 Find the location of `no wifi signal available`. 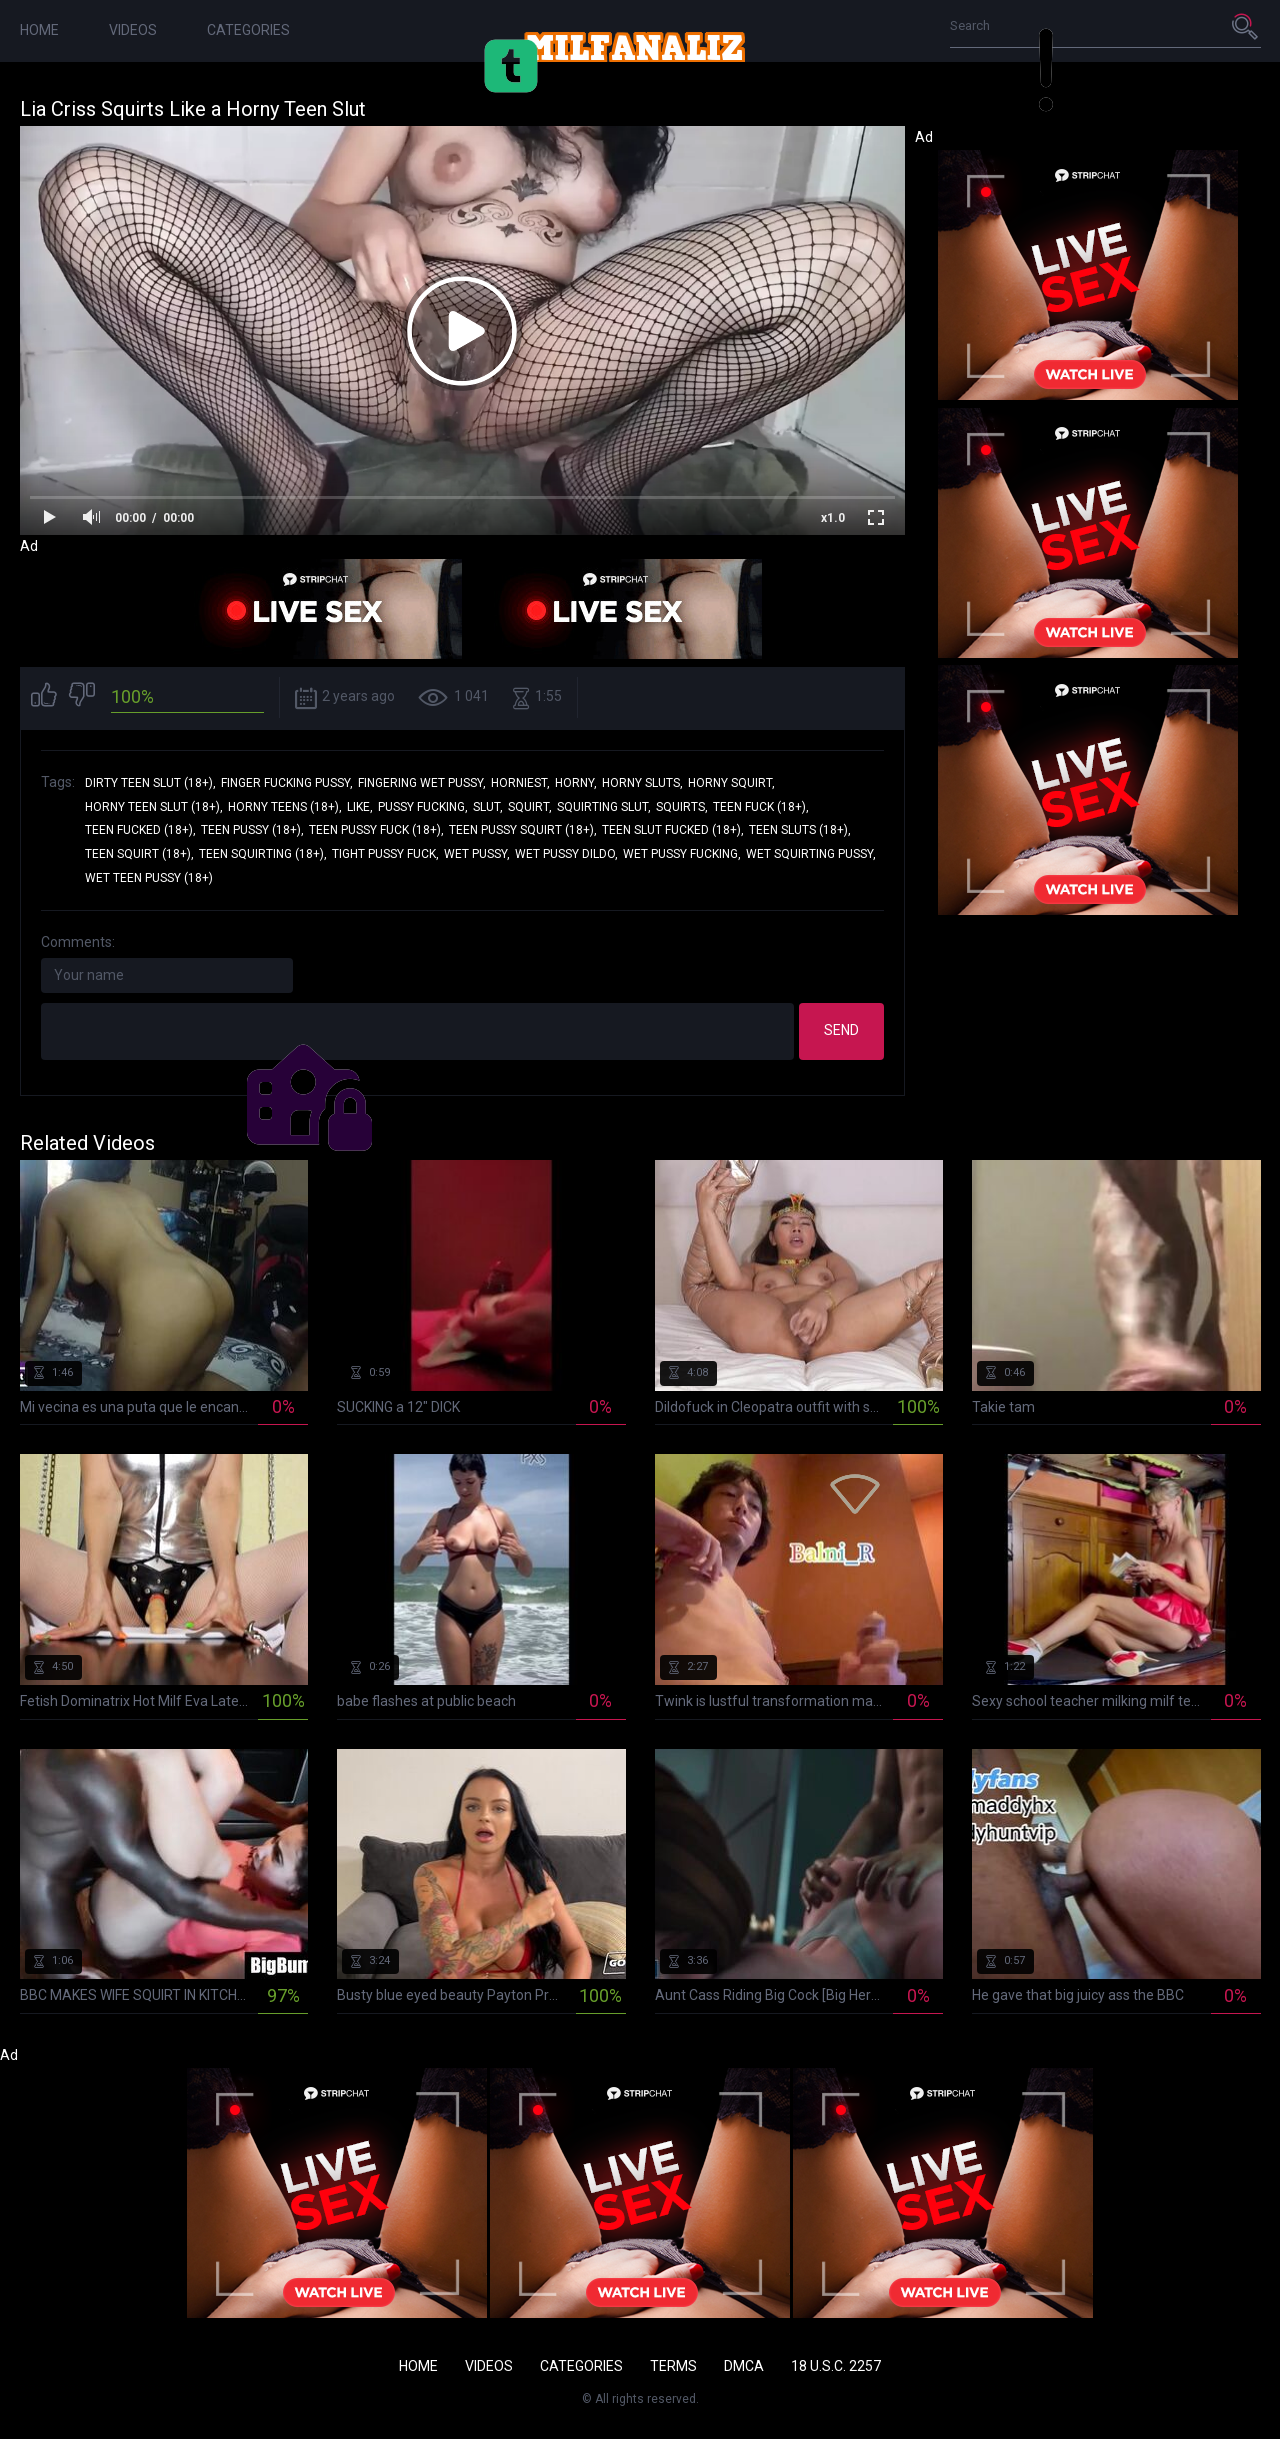

no wifi signal available is located at coordinates (855, 1494).